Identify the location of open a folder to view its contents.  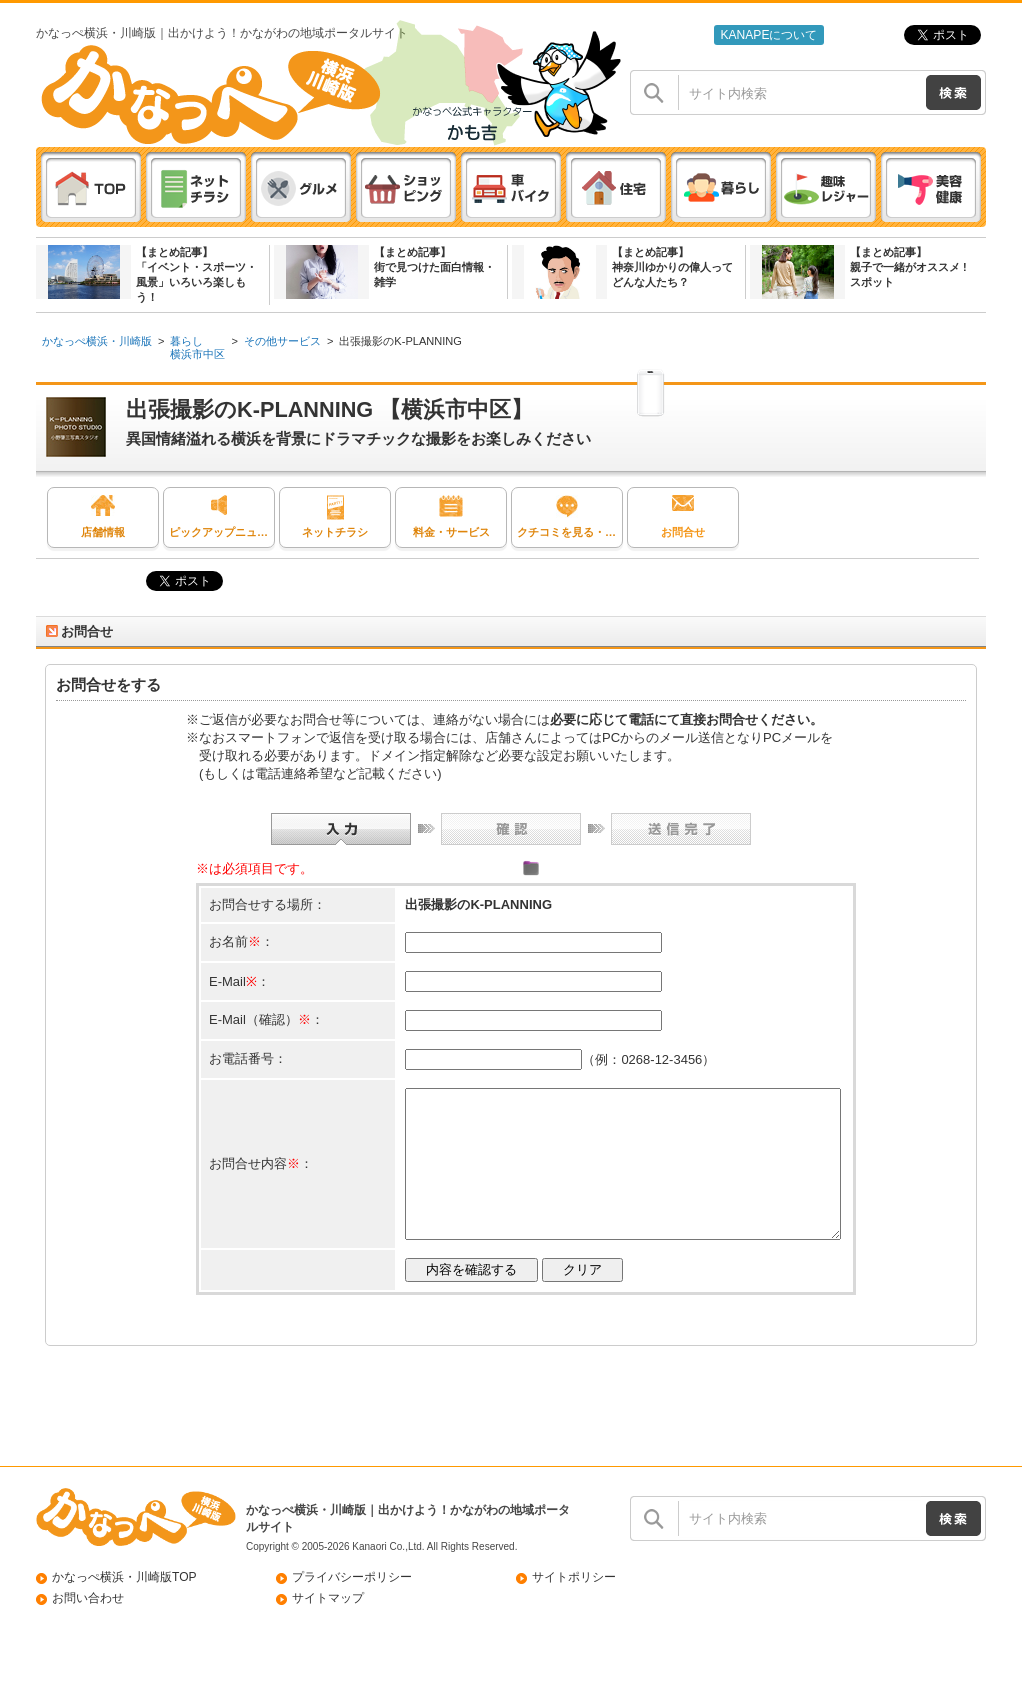
(531, 868).